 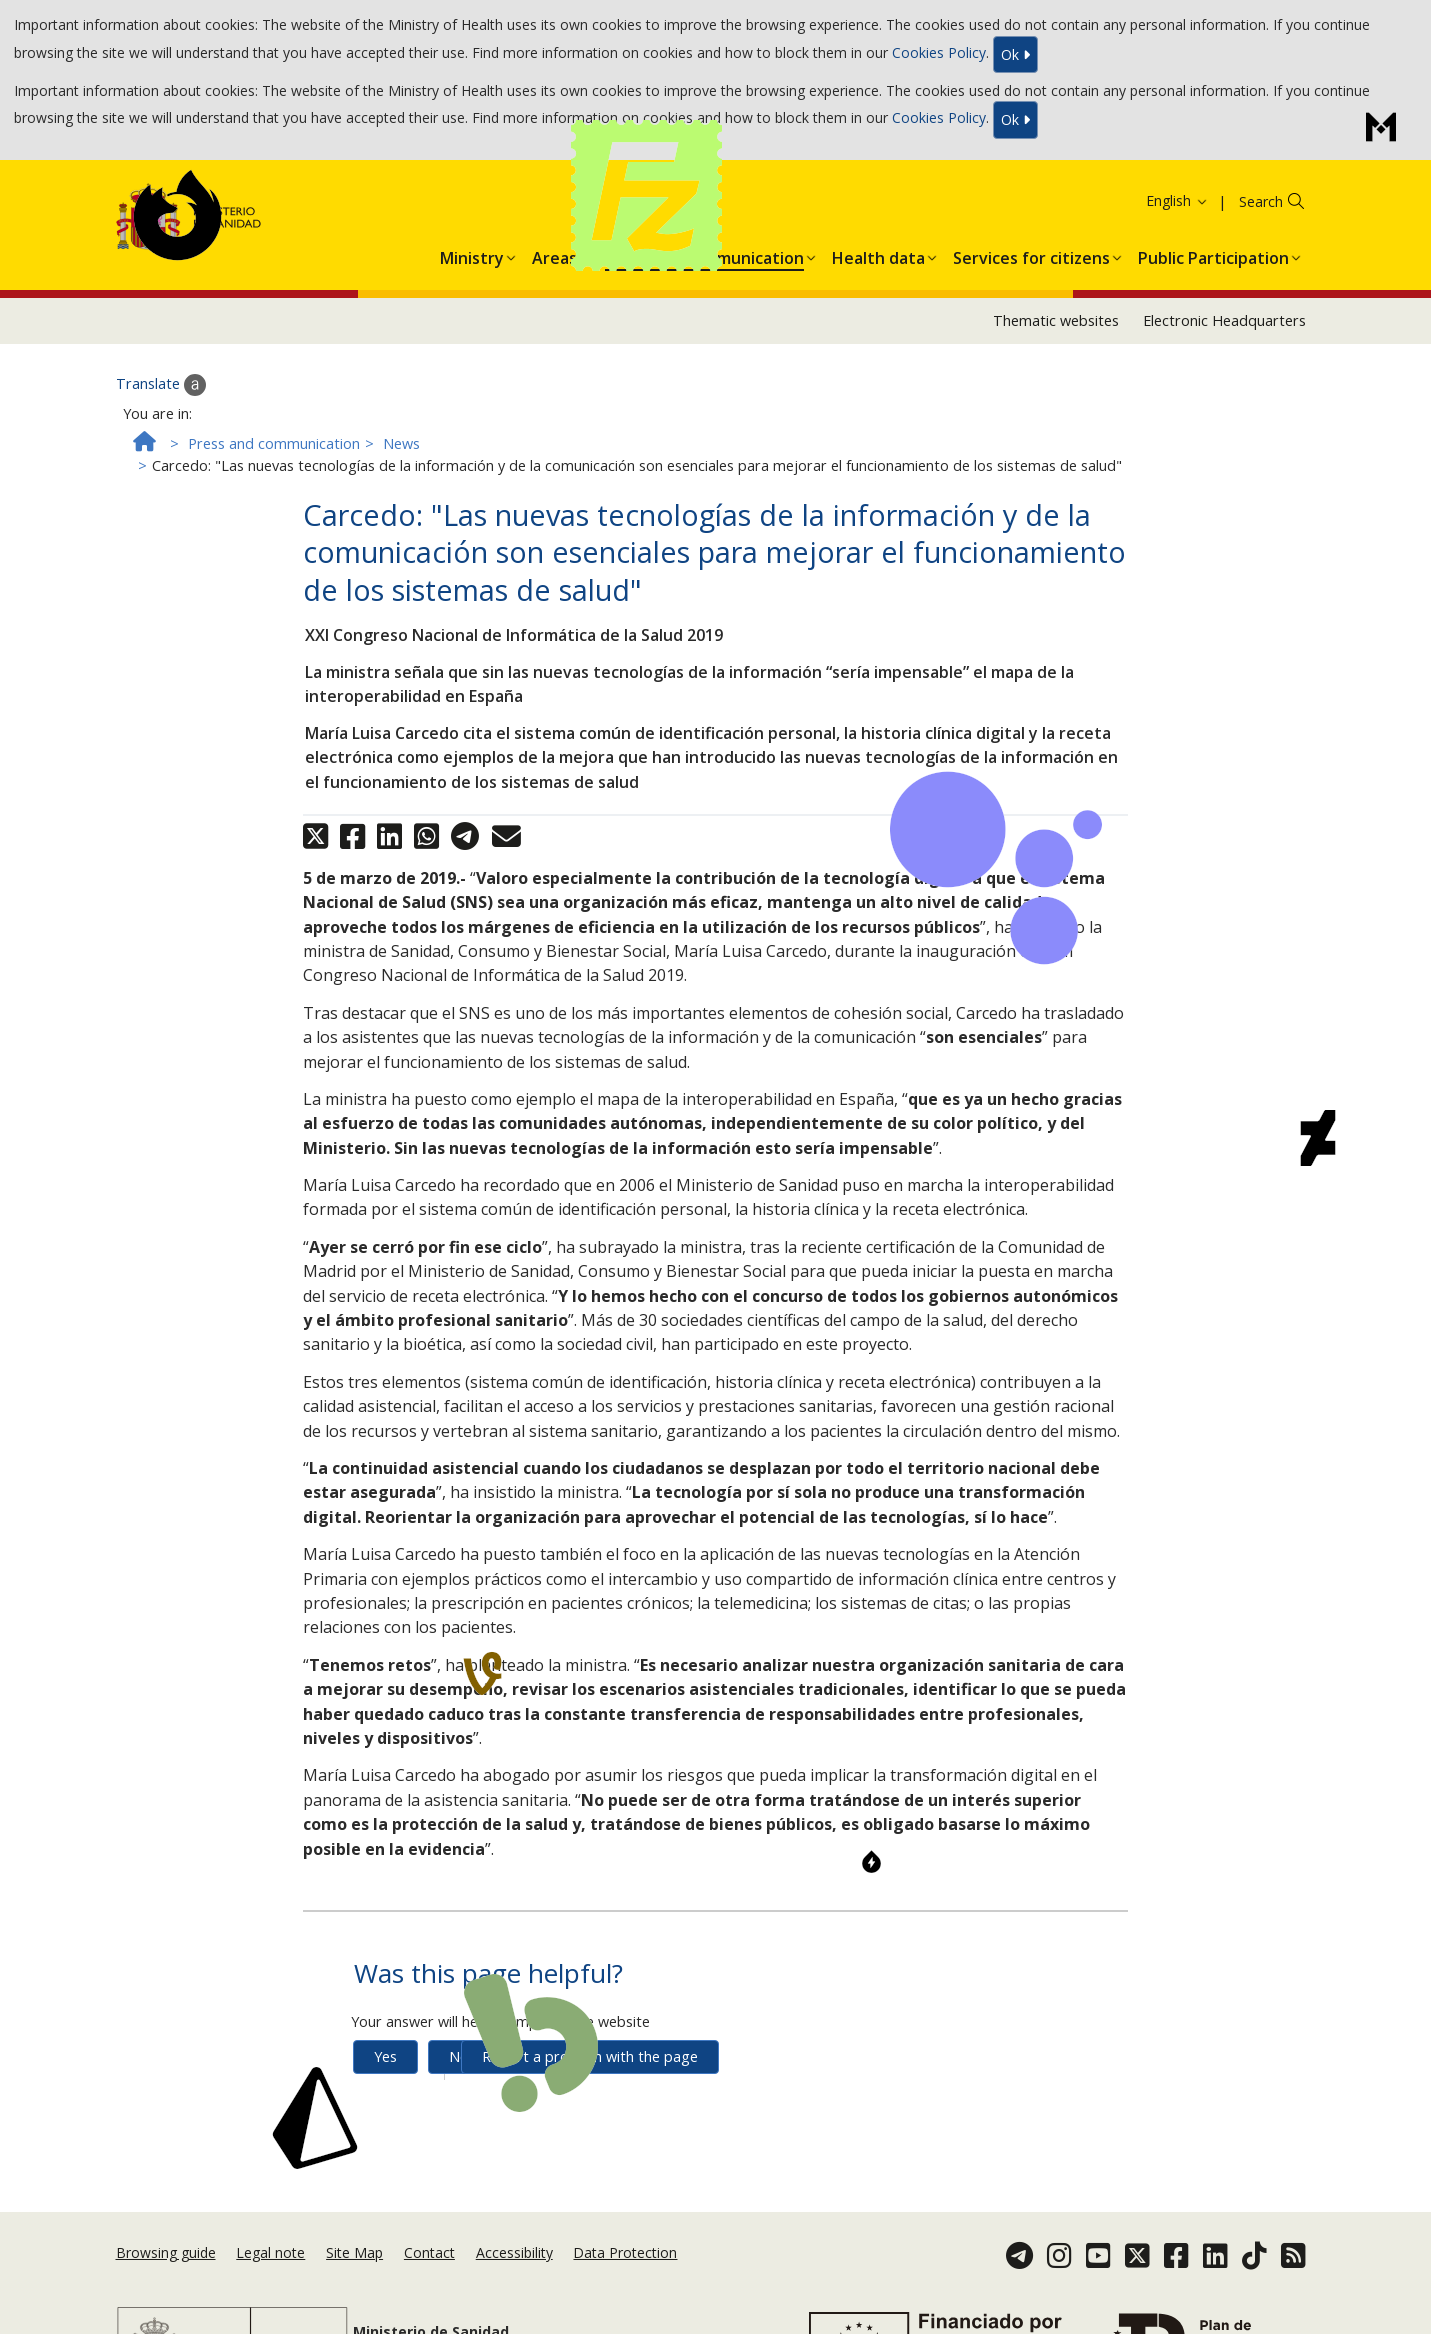 I want to click on open Prisma ORM documentation or dashboard, so click(x=315, y=2118).